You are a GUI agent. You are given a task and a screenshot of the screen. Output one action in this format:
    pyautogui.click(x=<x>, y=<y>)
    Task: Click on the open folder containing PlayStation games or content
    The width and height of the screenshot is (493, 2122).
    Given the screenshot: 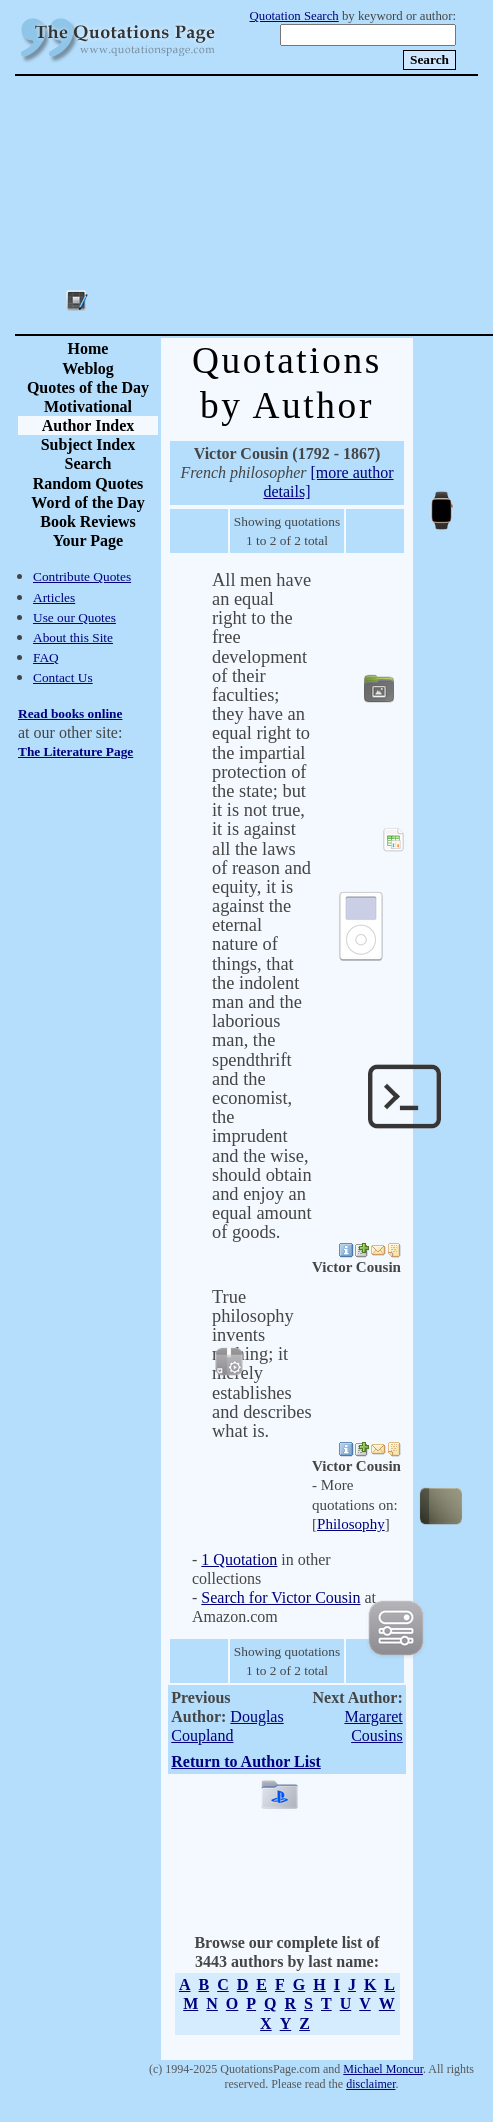 What is the action you would take?
    pyautogui.click(x=279, y=1795)
    